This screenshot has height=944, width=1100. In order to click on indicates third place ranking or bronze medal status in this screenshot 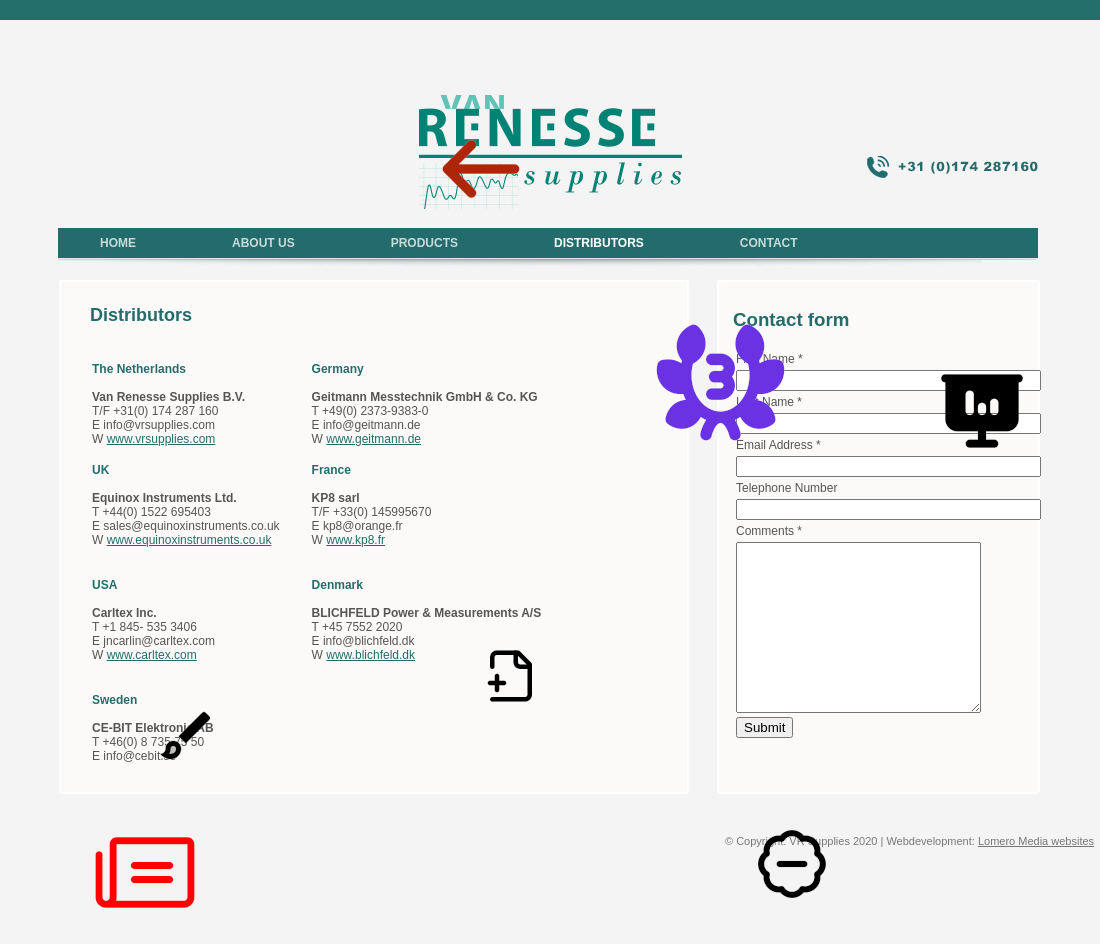, I will do `click(720, 382)`.